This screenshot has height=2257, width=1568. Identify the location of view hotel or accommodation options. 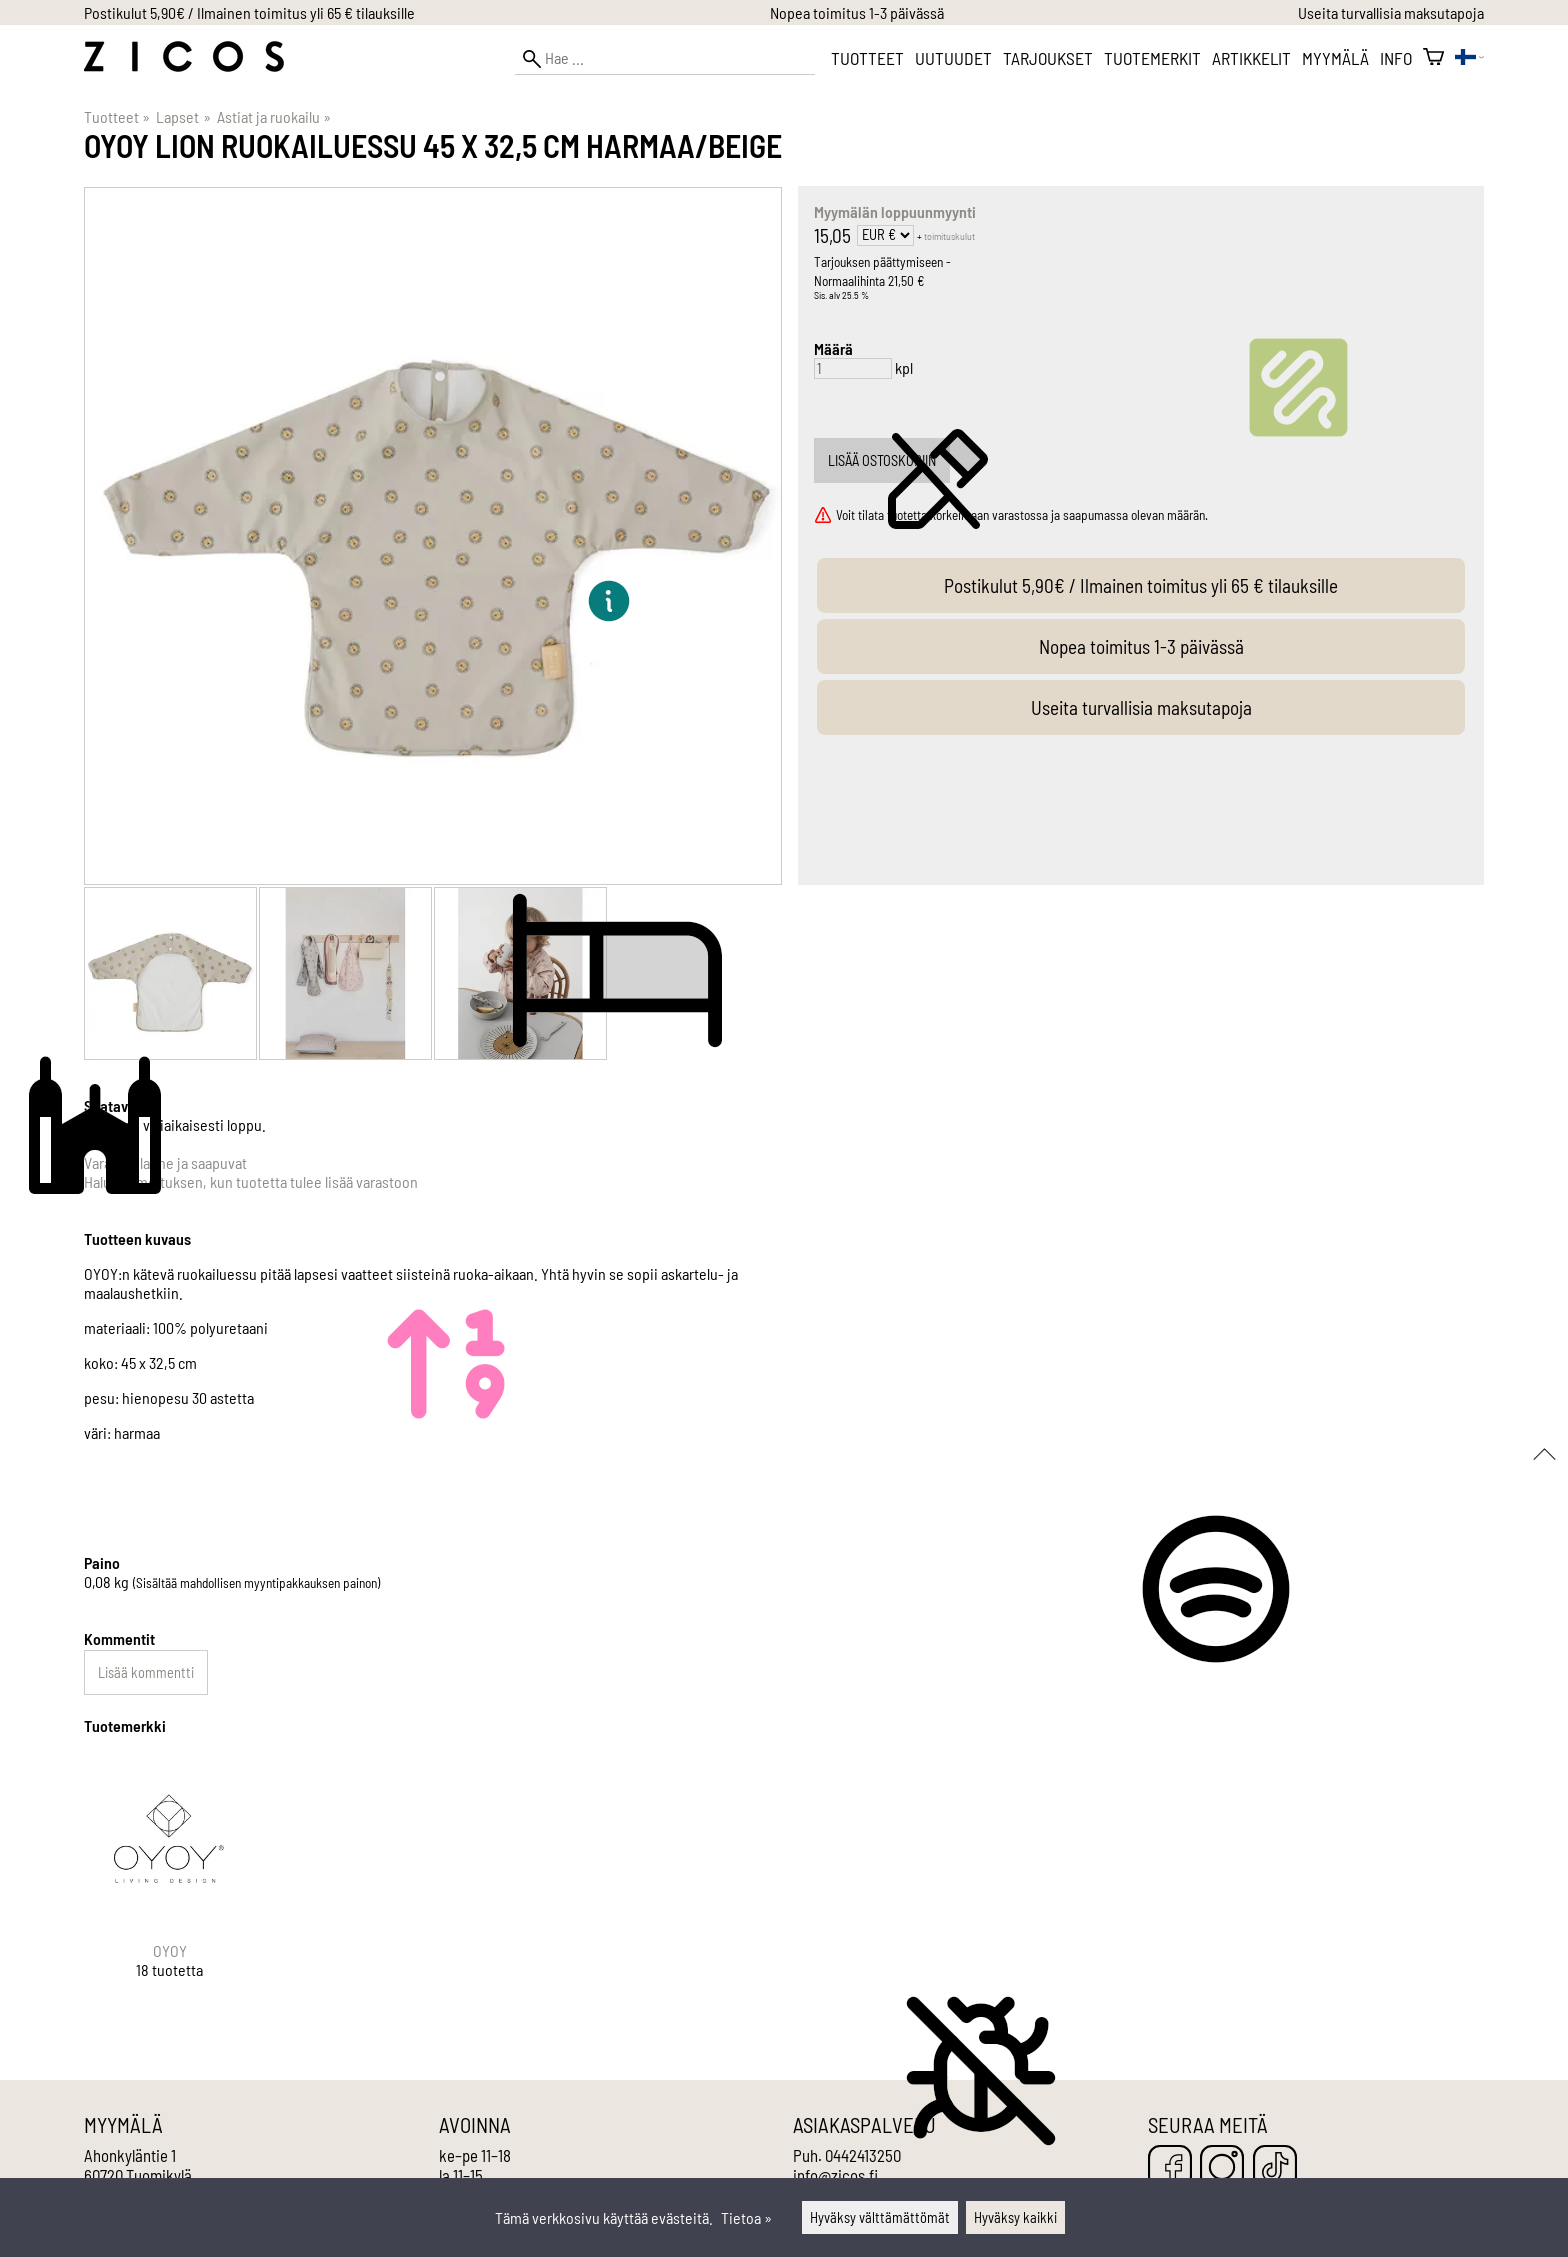
(610, 970).